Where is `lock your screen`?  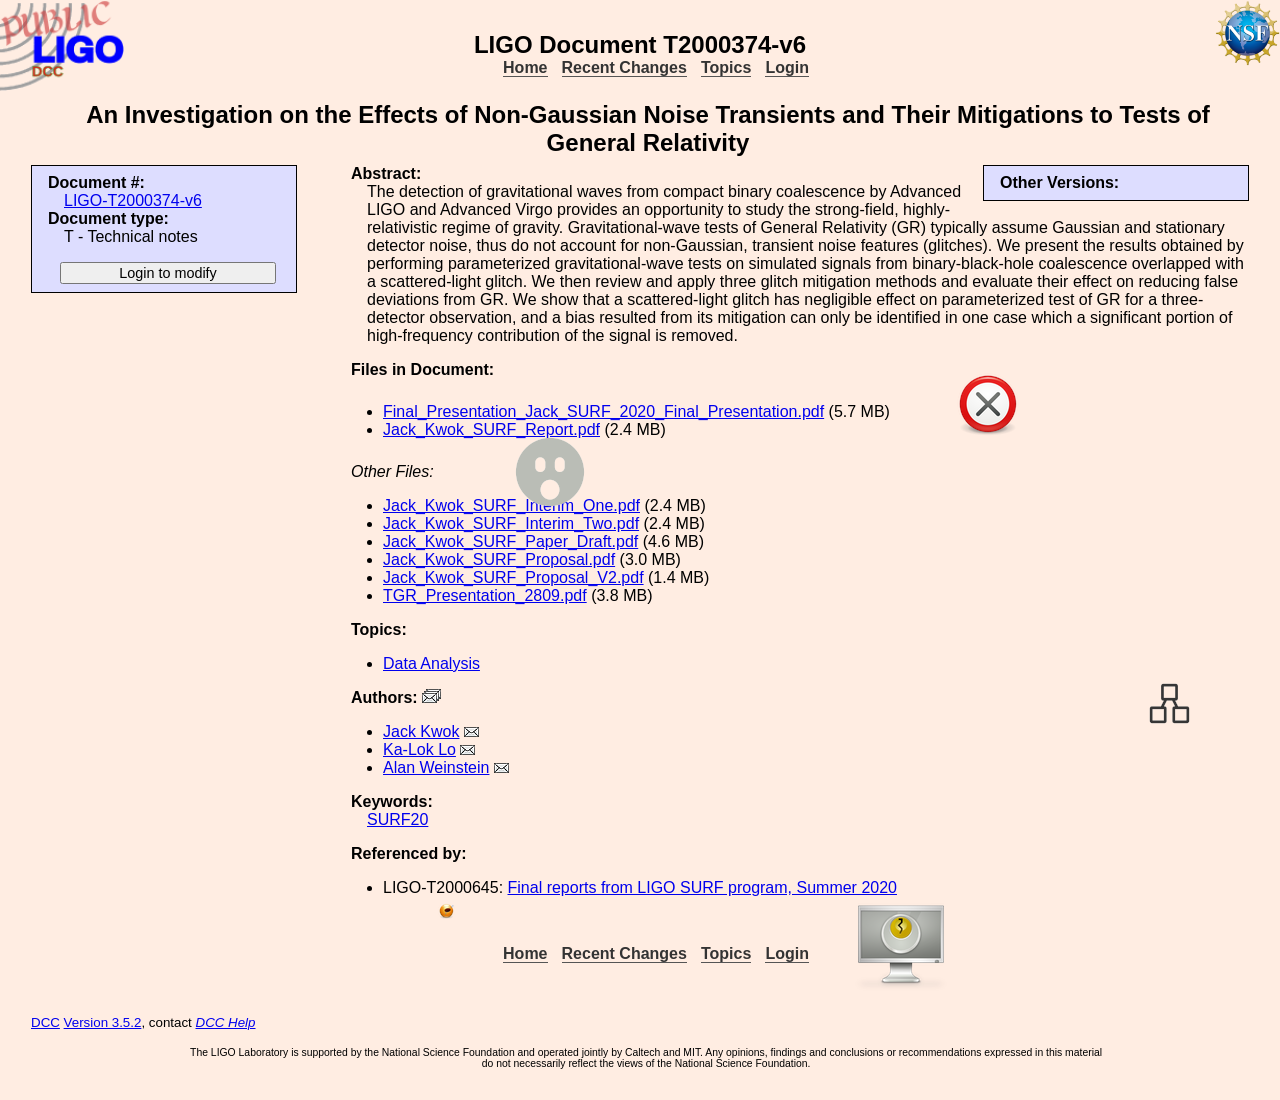 lock your screen is located at coordinates (901, 943).